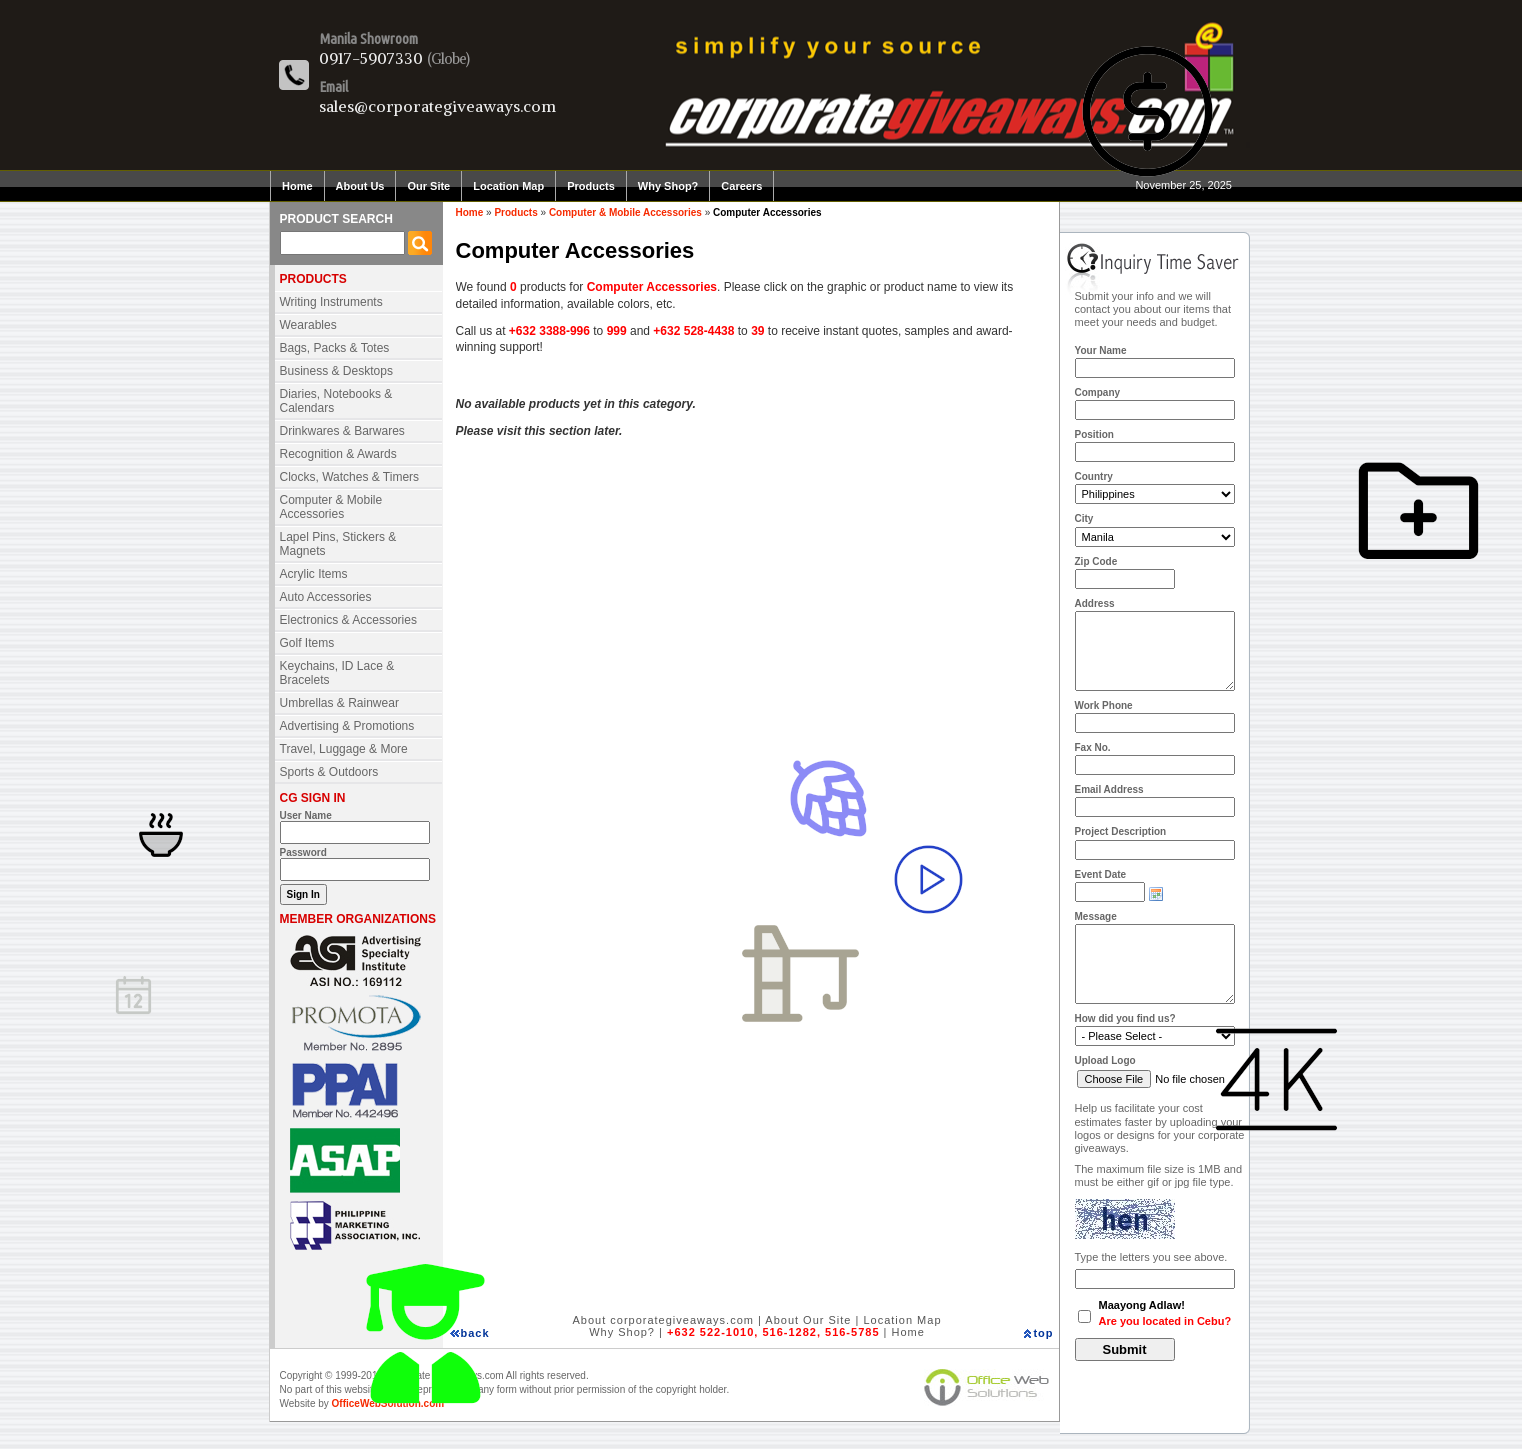 This screenshot has width=1522, height=1449. I want to click on play media or video content, so click(928, 879).